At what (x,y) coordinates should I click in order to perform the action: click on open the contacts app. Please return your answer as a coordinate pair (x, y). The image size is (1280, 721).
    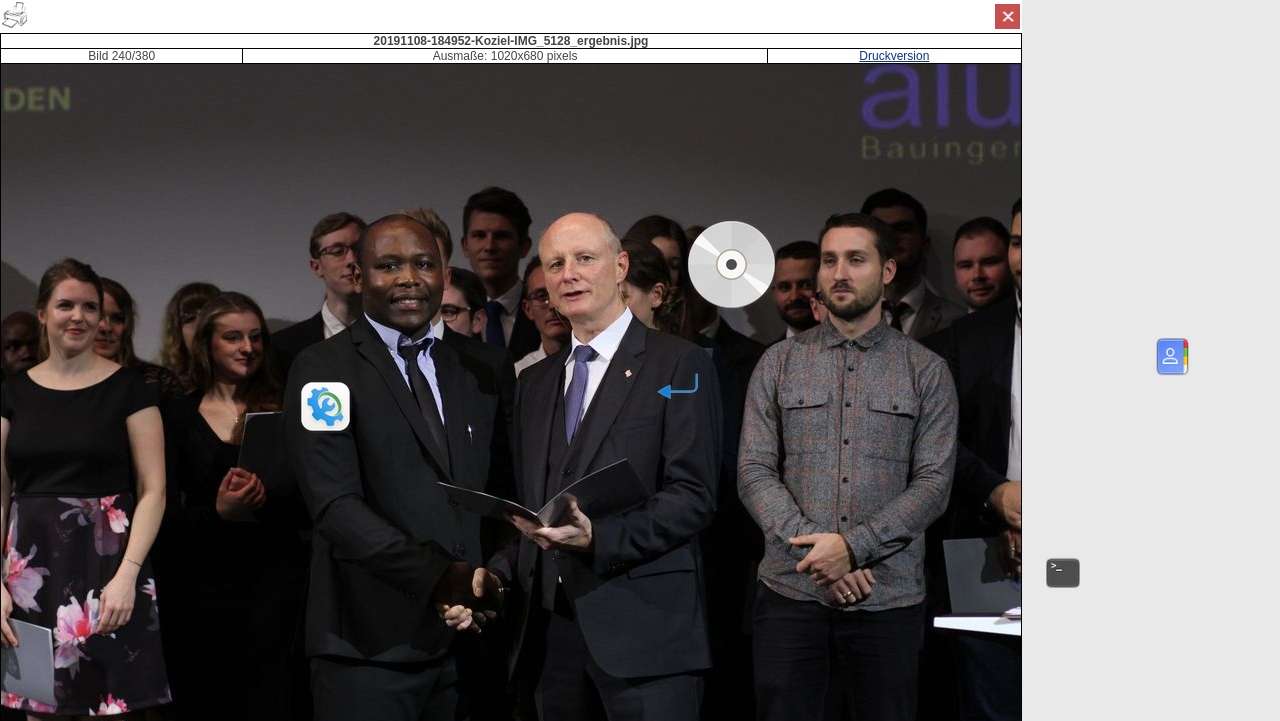
    Looking at the image, I should click on (1172, 356).